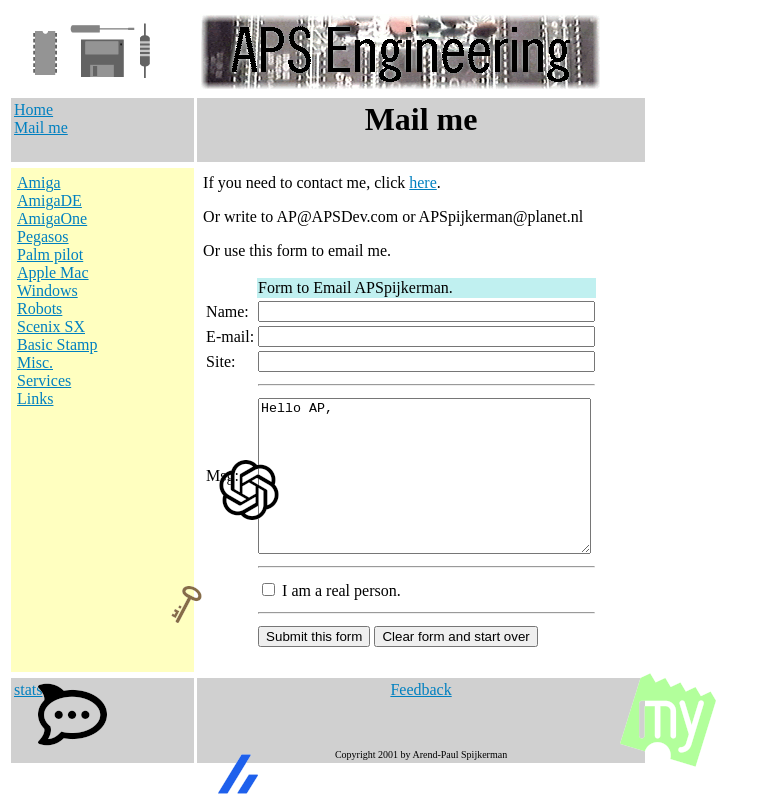 Image resolution: width=768 pixels, height=804 pixels. Describe the element at coordinates (72, 714) in the screenshot. I see `open Rocket.Chat application` at that location.